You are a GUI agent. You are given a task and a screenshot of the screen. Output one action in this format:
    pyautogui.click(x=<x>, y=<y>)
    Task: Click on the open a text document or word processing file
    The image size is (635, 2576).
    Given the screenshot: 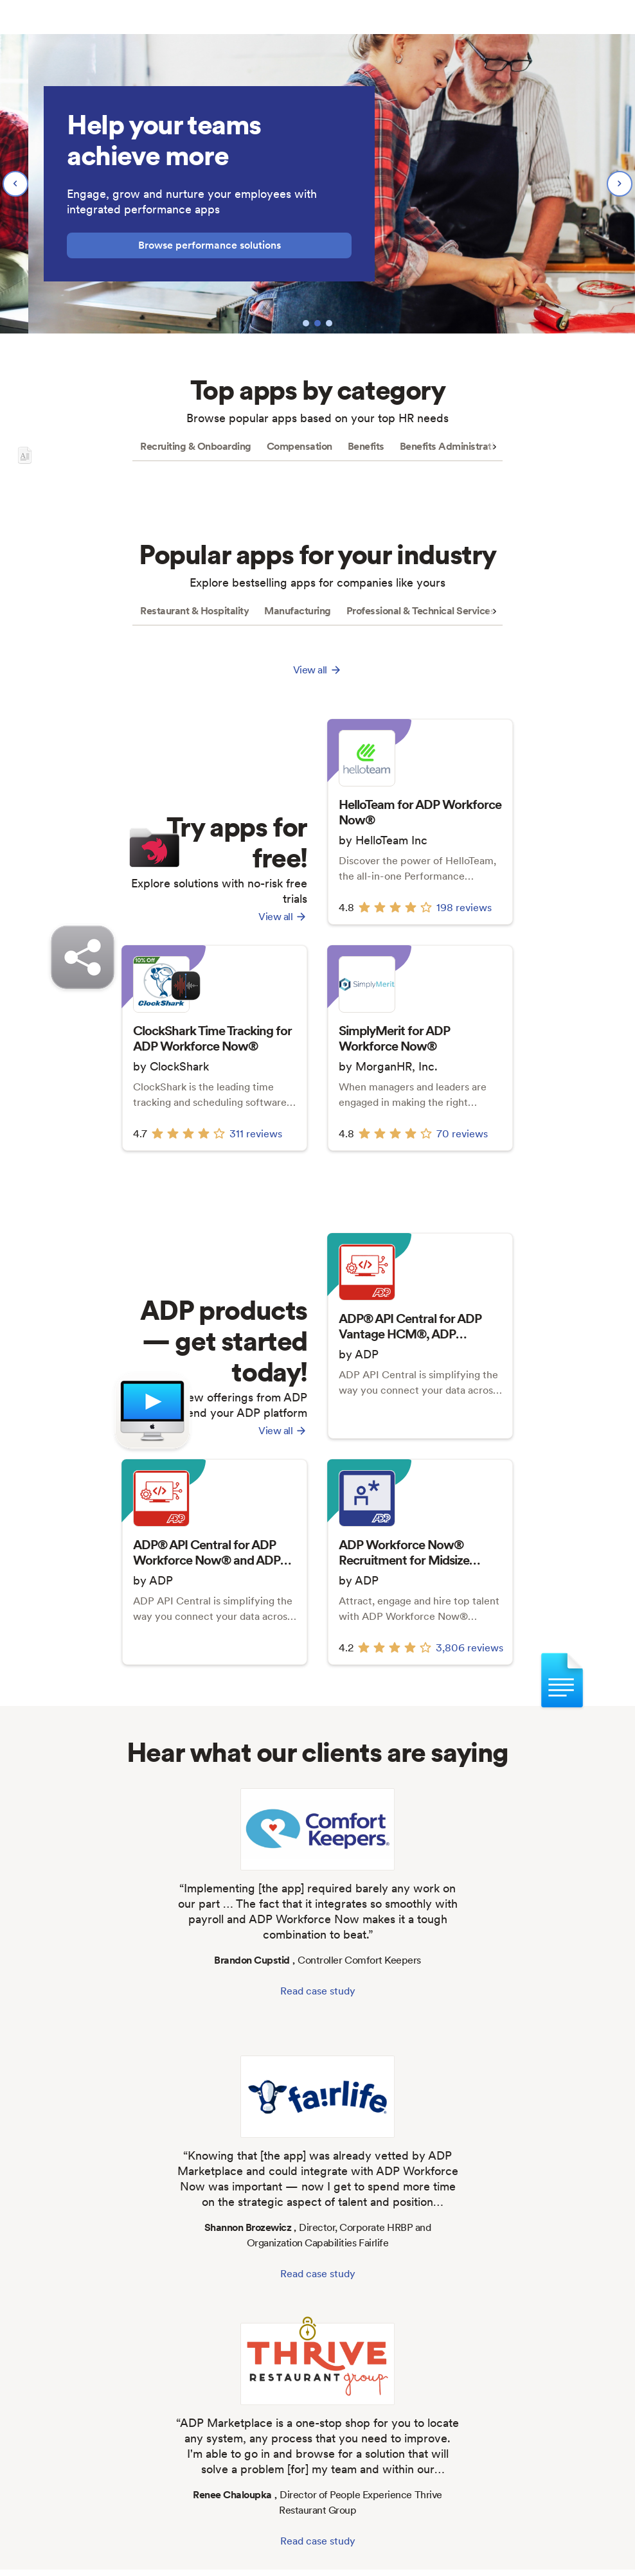 What is the action you would take?
    pyautogui.click(x=562, y=1681)
    